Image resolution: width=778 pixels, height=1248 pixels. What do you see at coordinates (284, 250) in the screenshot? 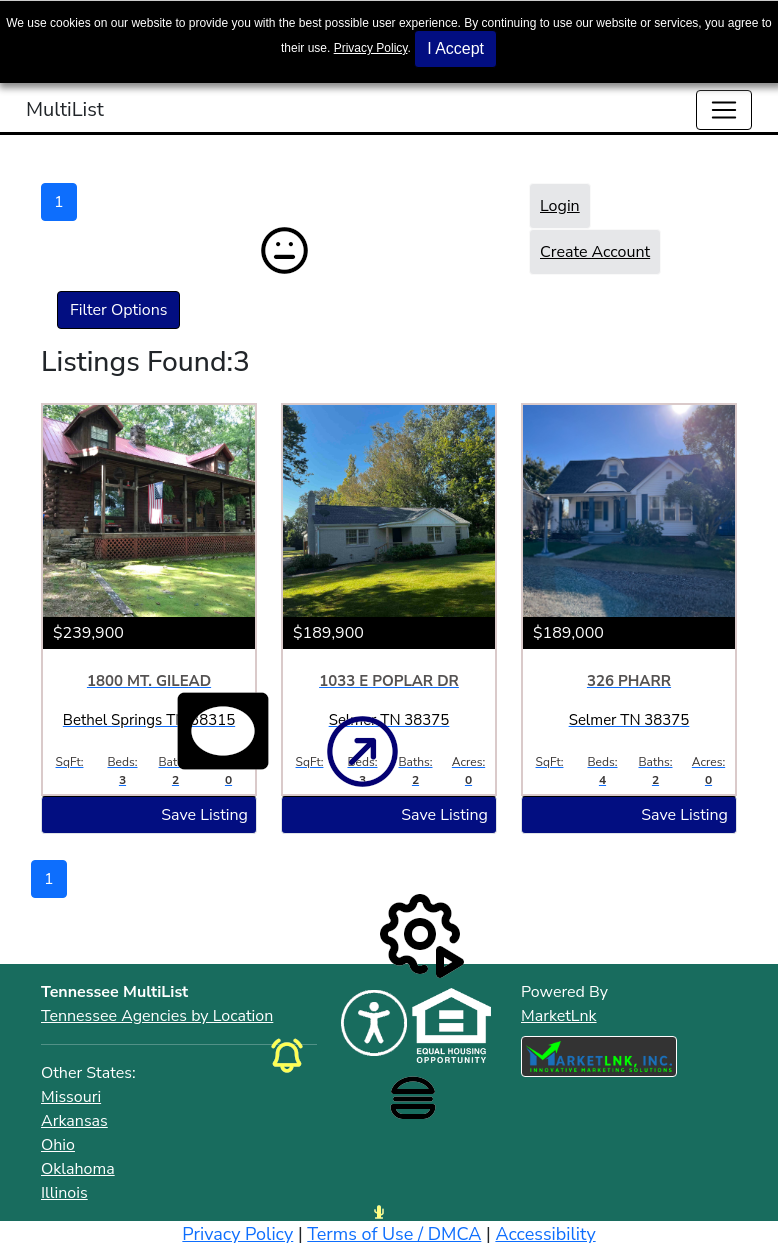
I see `rate your experience as neutral` at bounding box center [284, 250].